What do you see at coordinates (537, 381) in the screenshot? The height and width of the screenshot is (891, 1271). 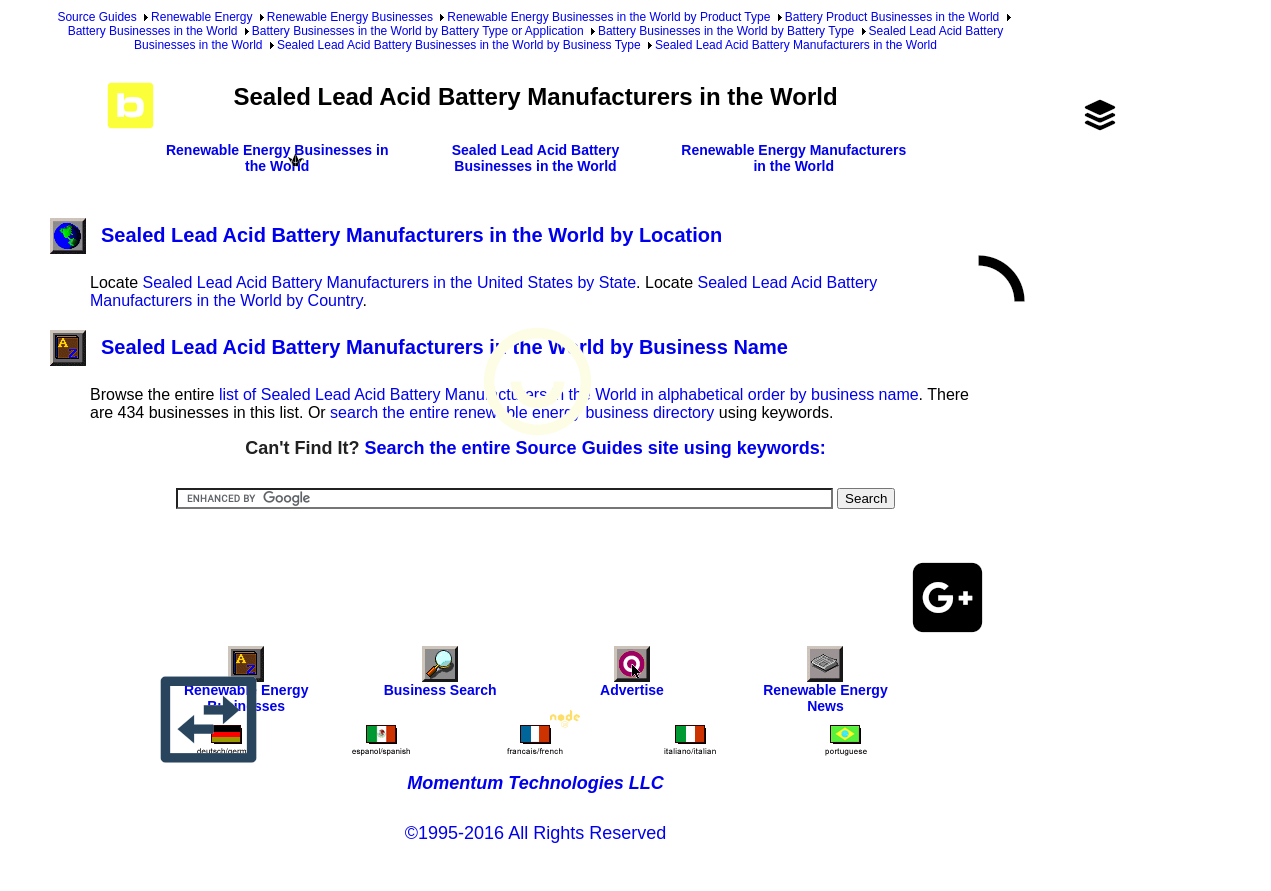 I see `view your profile` at bounding box center [537, 381].